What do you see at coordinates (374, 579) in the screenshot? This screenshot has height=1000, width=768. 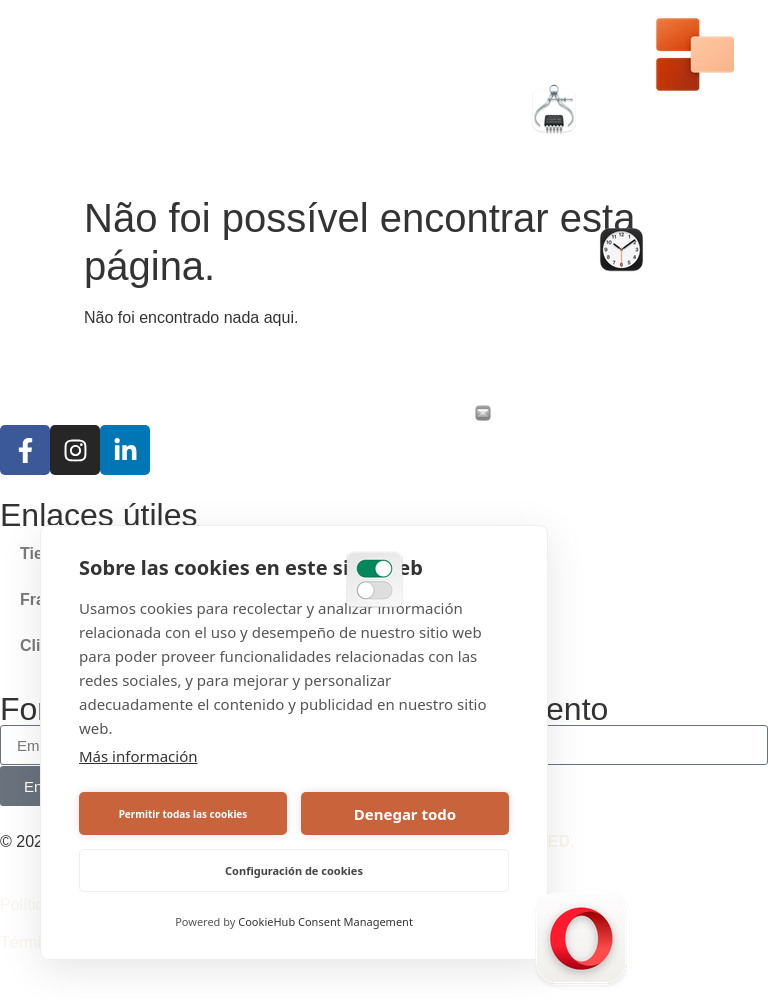 I see `open unity tweak tool settings` at bounding box center [374, 579].